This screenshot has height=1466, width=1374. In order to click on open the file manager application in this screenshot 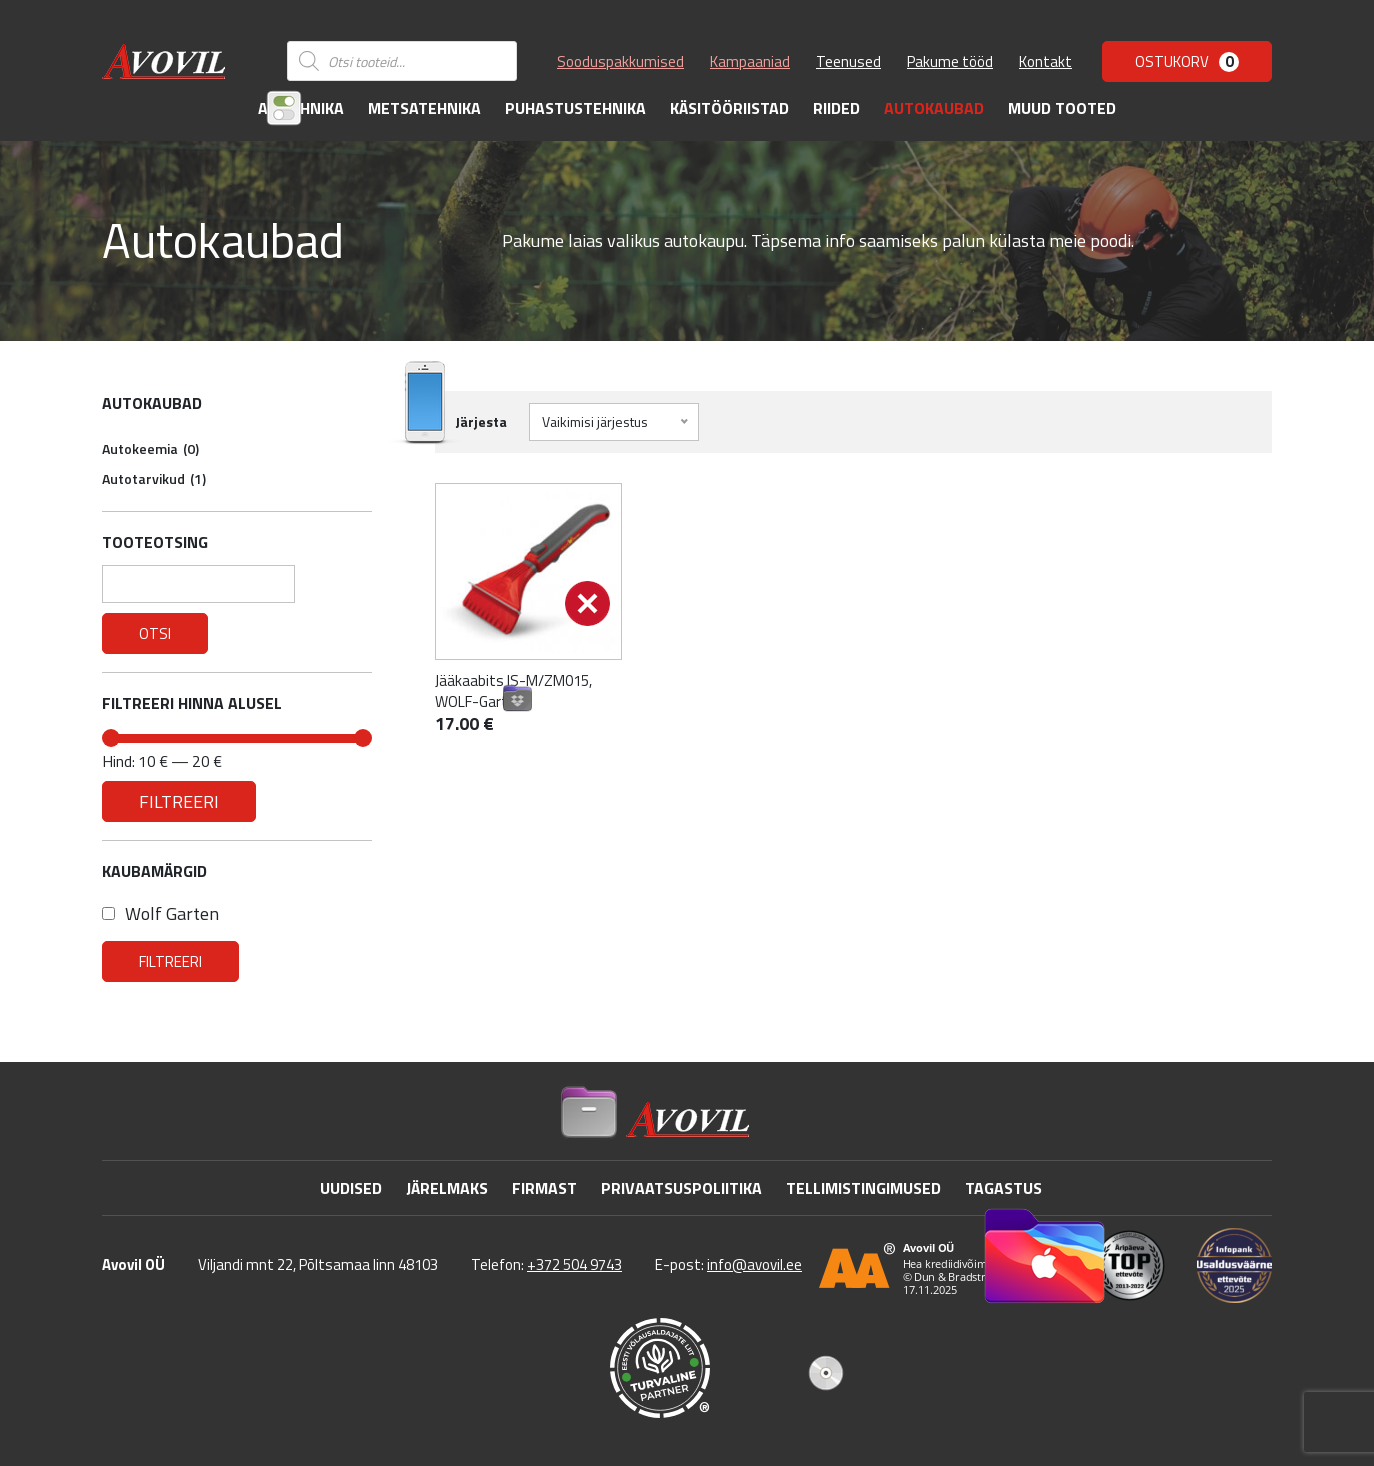, I will do `click(589, 1112)`.